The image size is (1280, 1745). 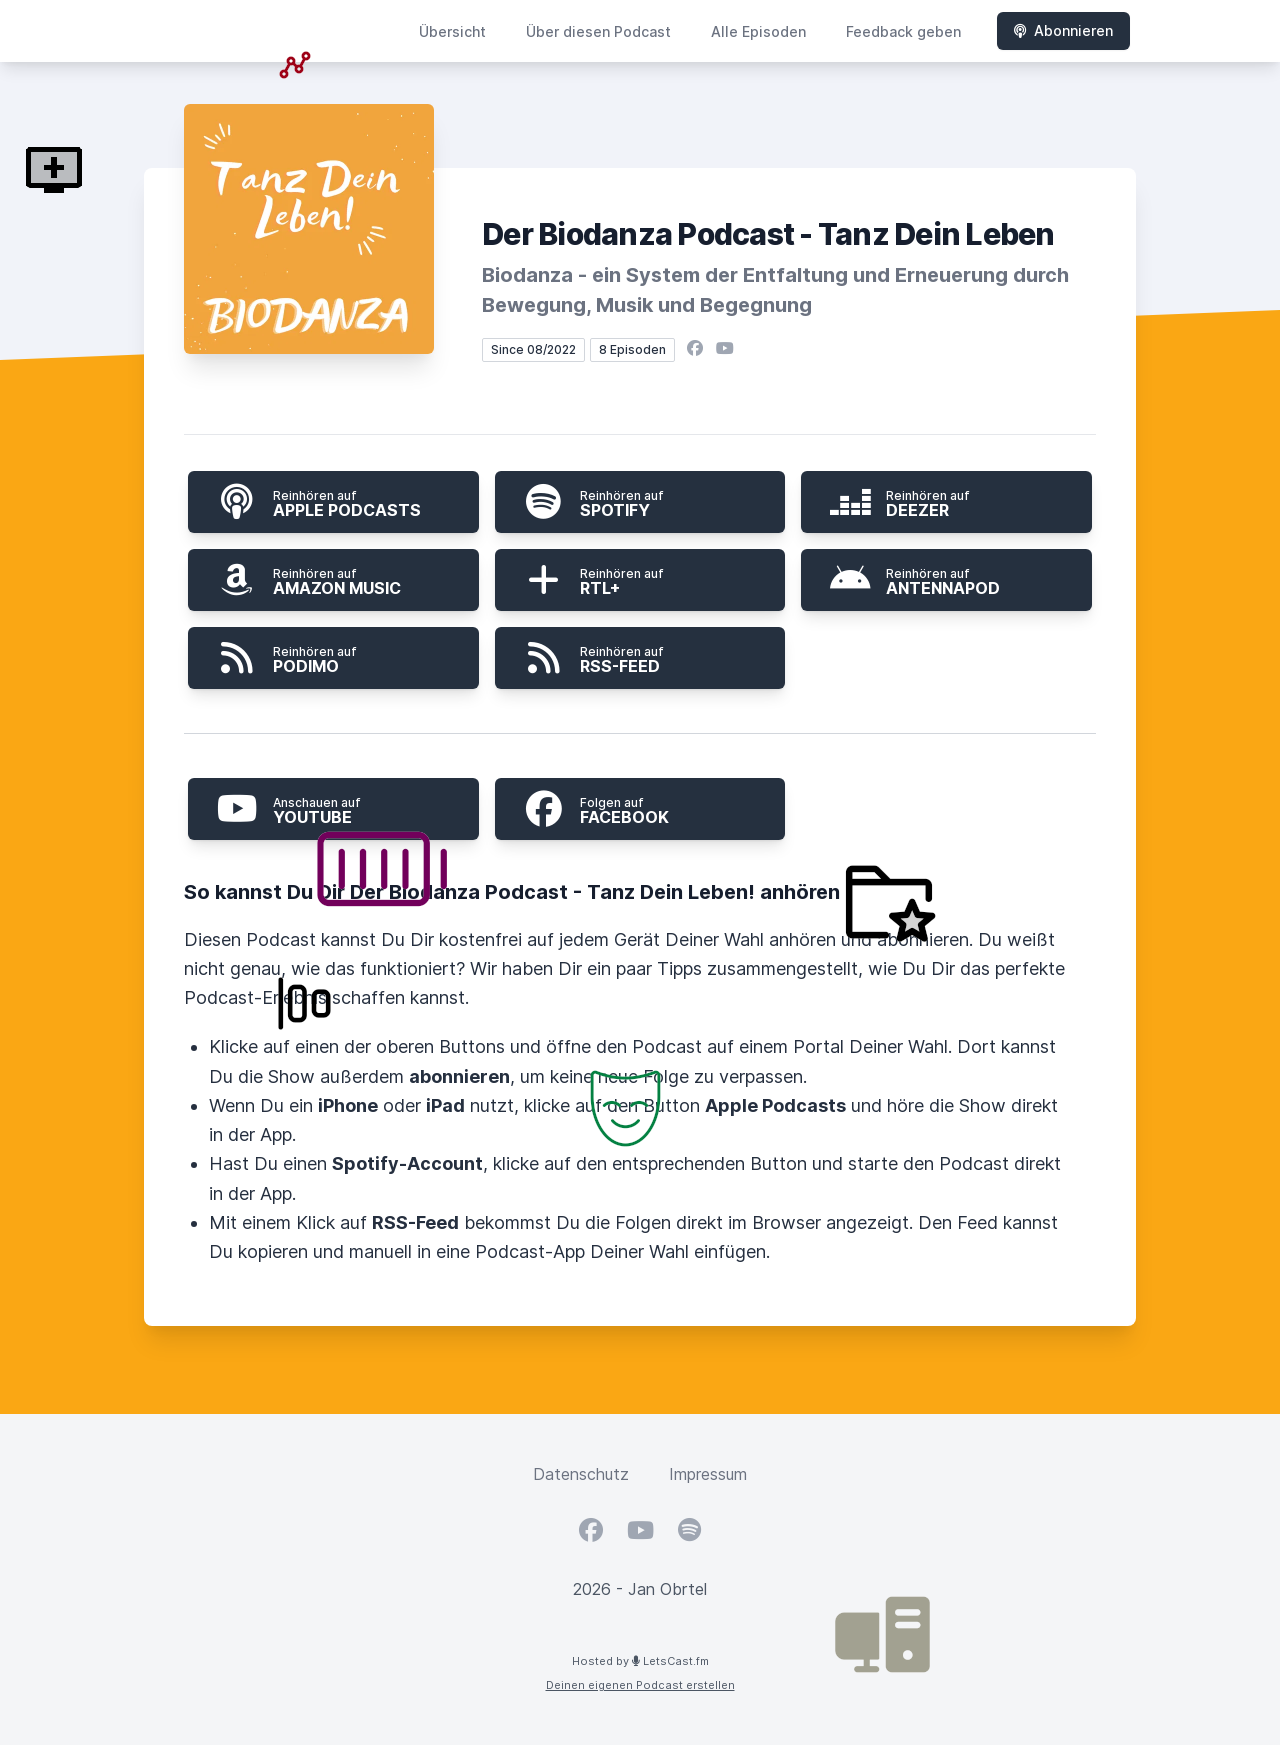 I want to click on align items to the start horizontally, so click(x=304, y=1003).